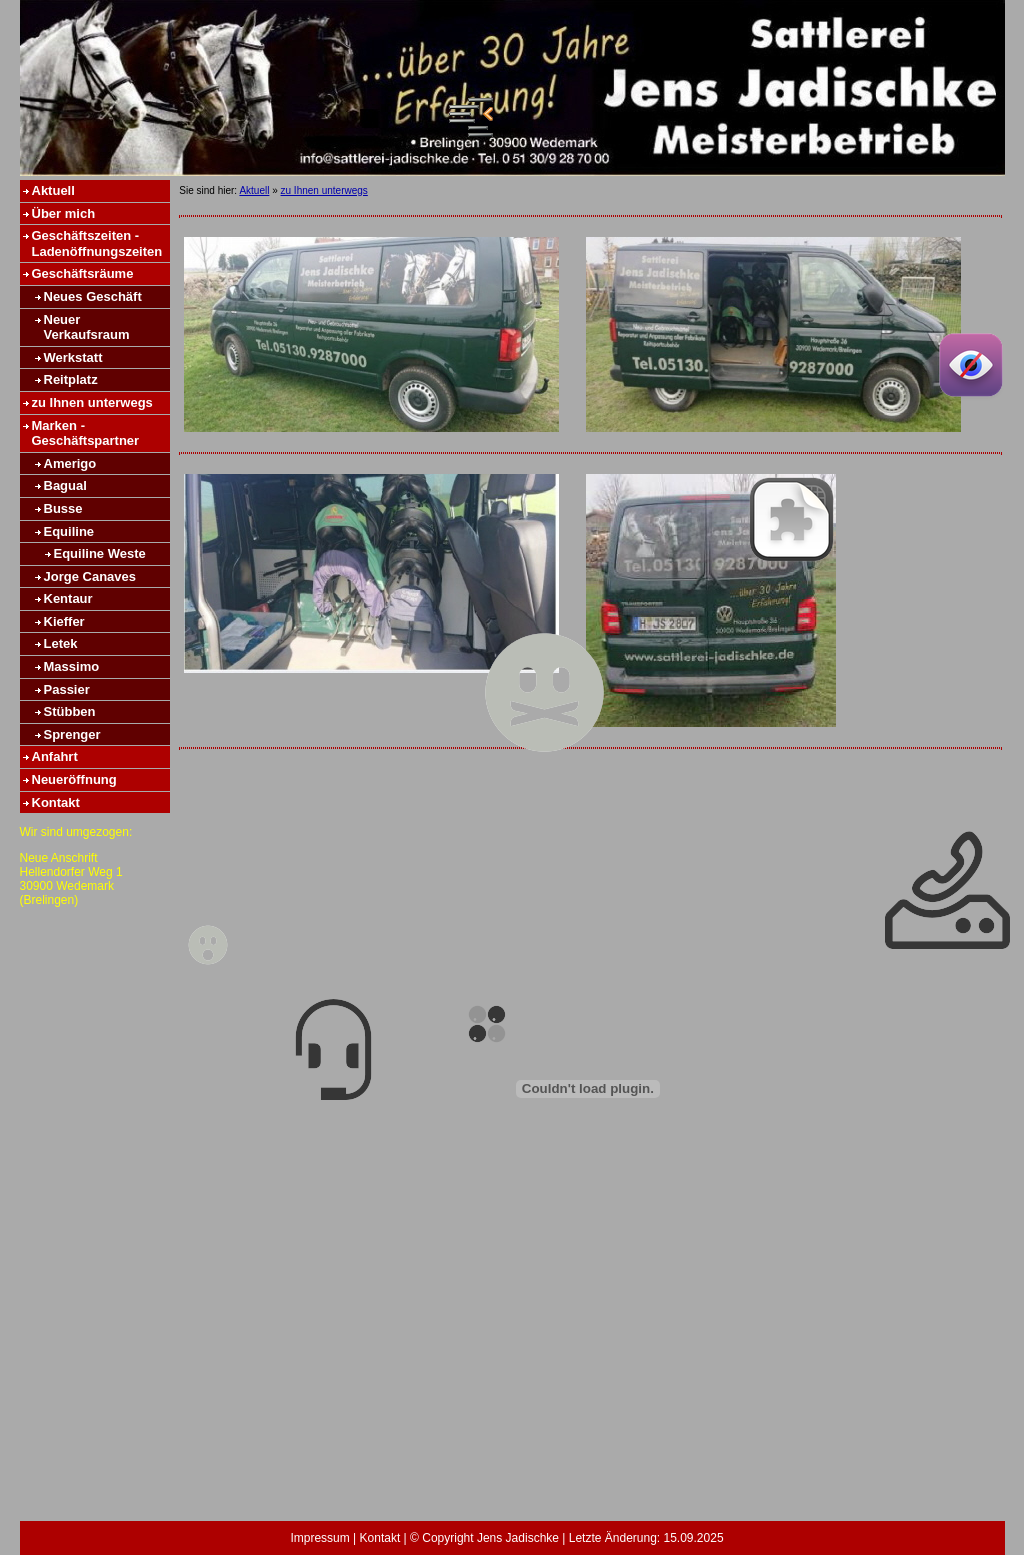  Describe the element at coordinates (487, 1024) in the screenshot. I see `launch swell foop puzzle game` at that location.